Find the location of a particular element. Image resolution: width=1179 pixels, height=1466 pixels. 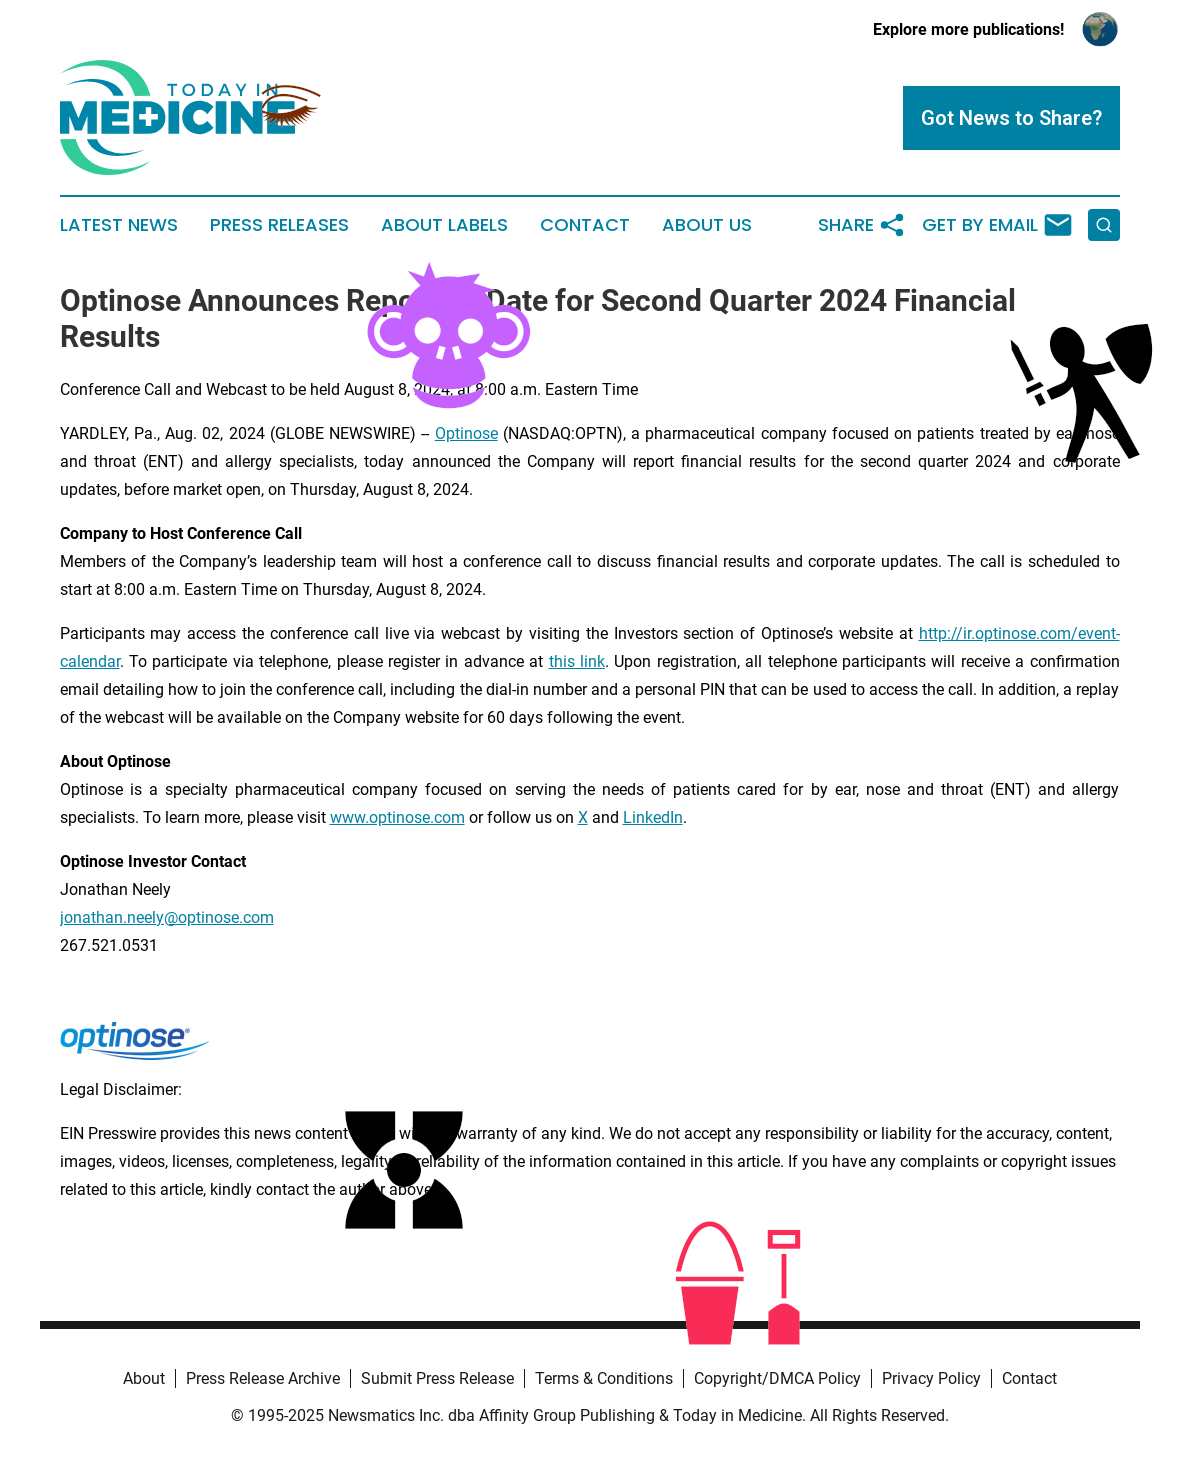

select warrior or fighter class is located at coordinates (1083, 390).